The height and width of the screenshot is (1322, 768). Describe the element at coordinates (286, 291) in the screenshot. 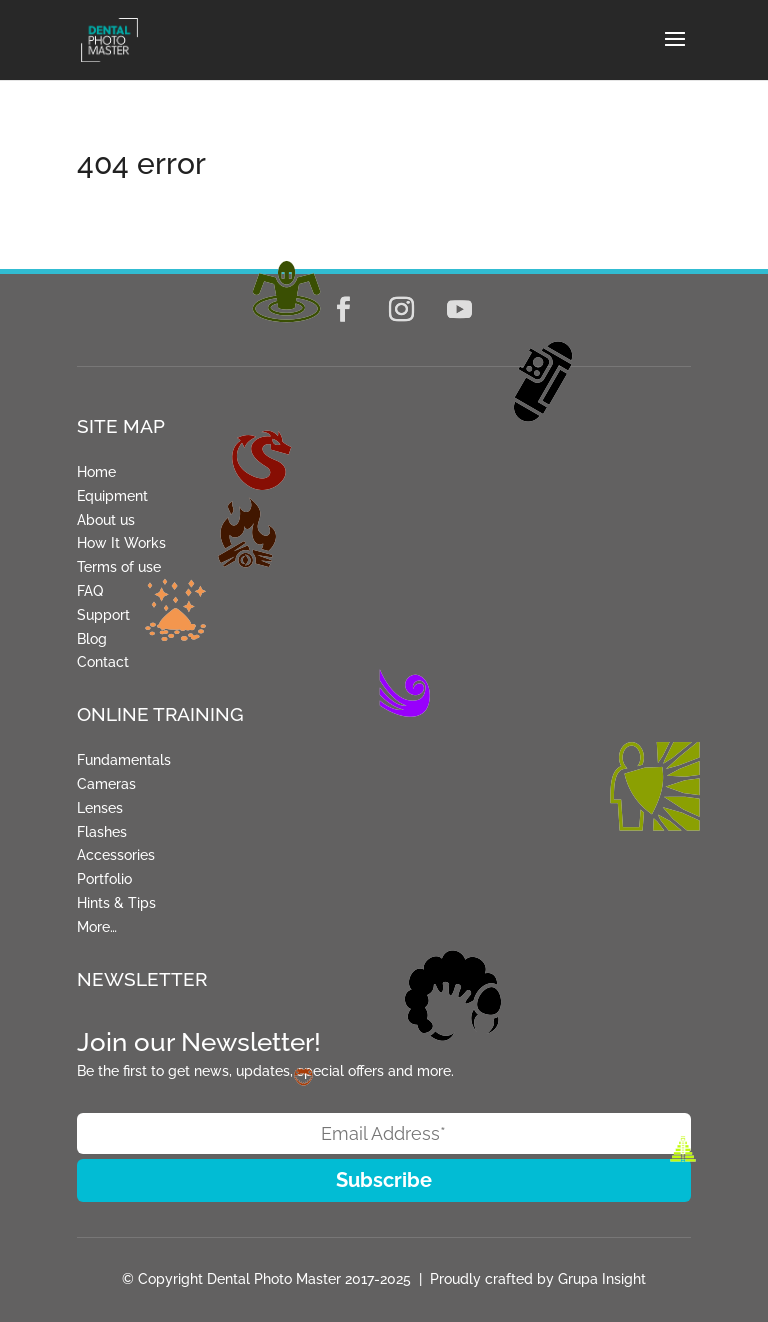

I see `indicates quicksand hazard or trap in game` at that location.